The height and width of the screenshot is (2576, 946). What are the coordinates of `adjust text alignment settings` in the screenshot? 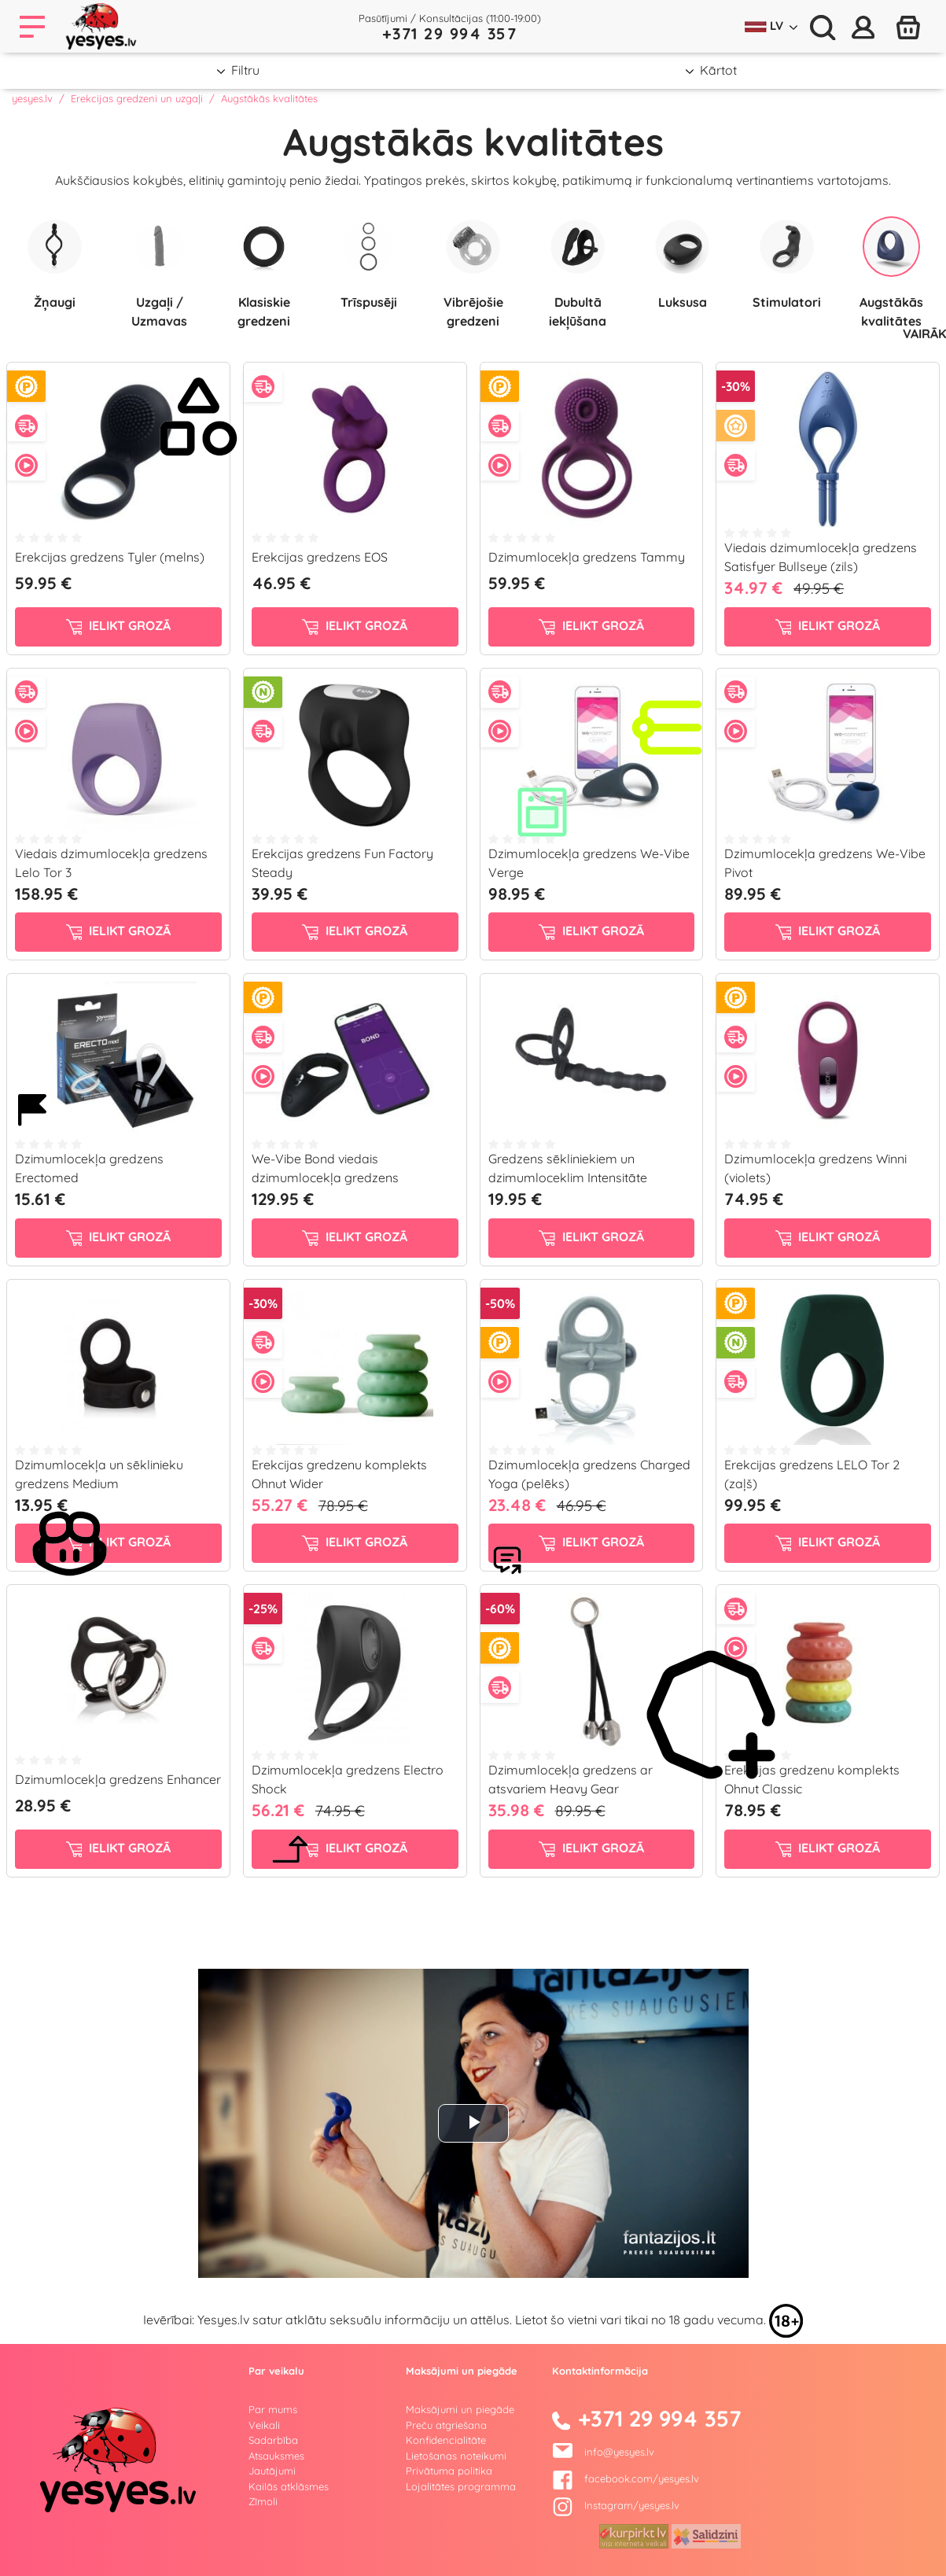 It's located at (667, 728).